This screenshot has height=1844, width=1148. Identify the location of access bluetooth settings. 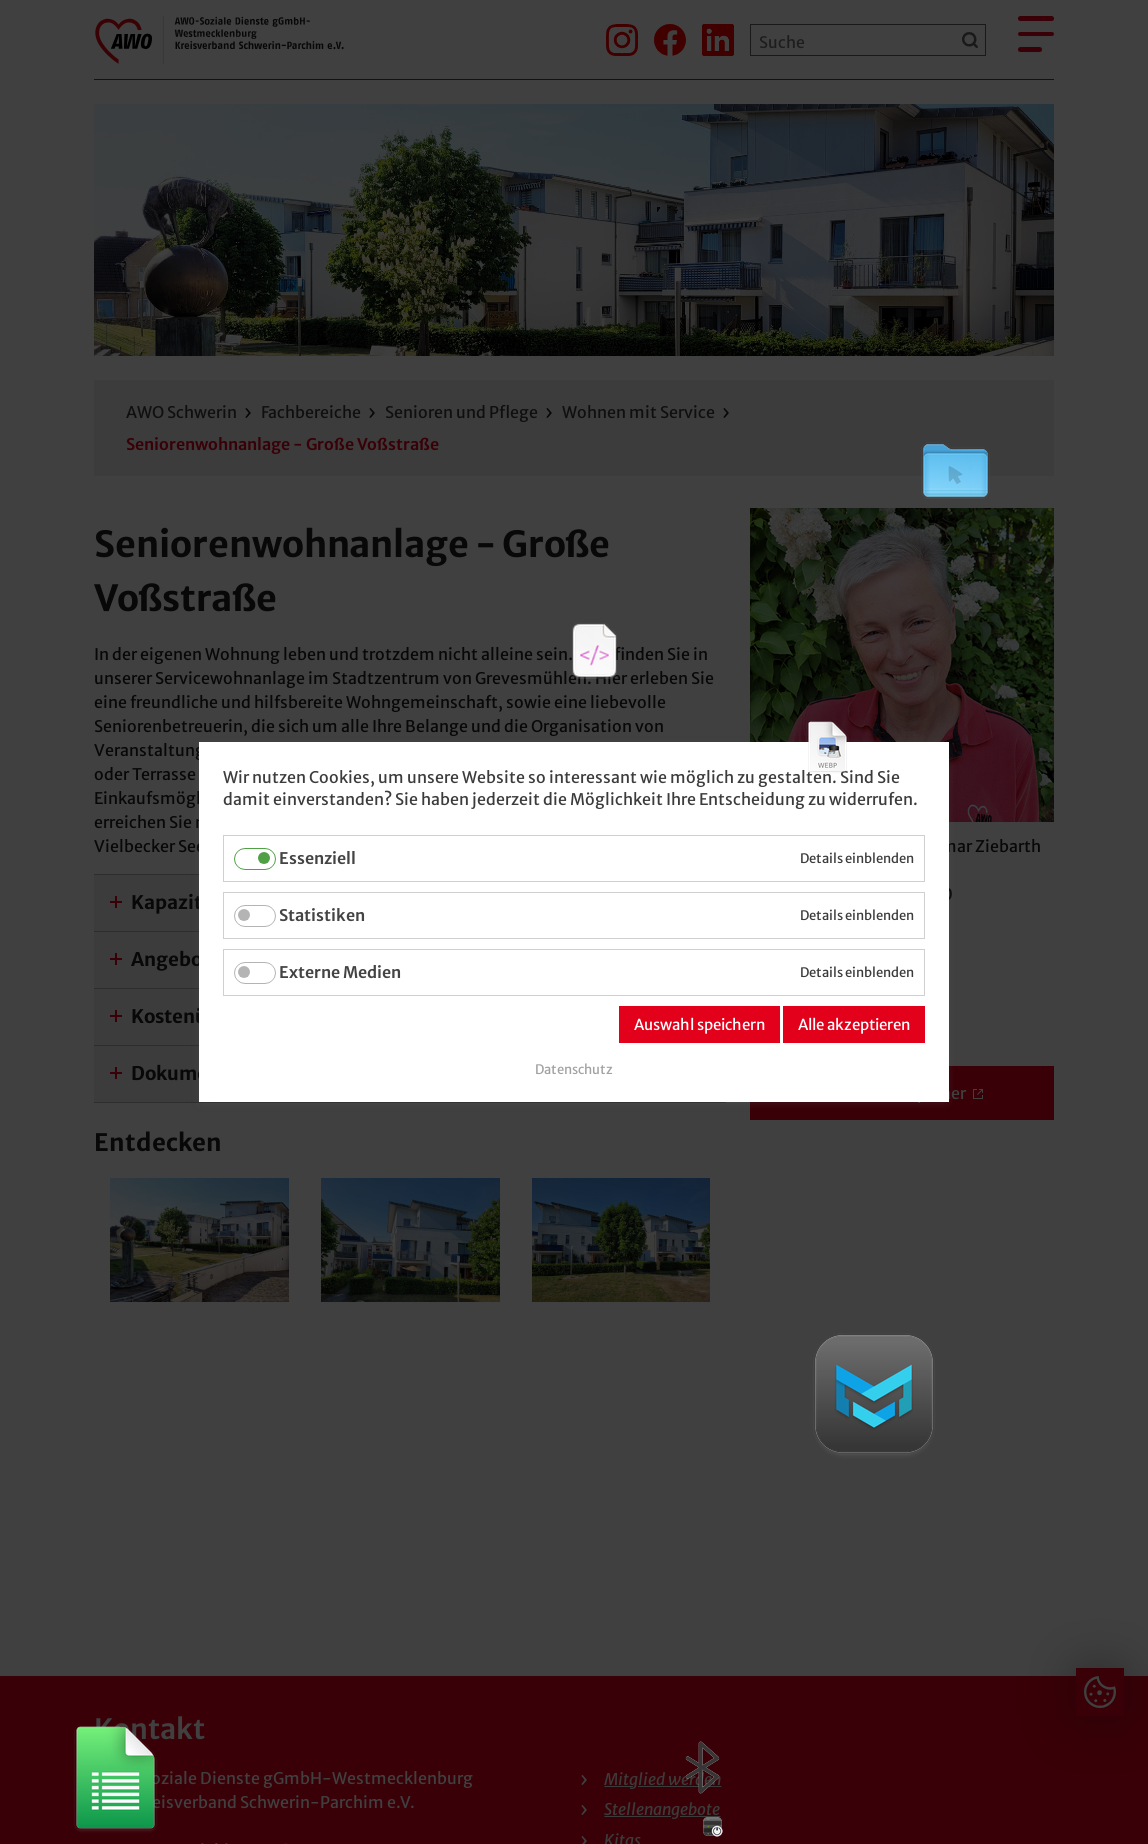
(702, 1767).